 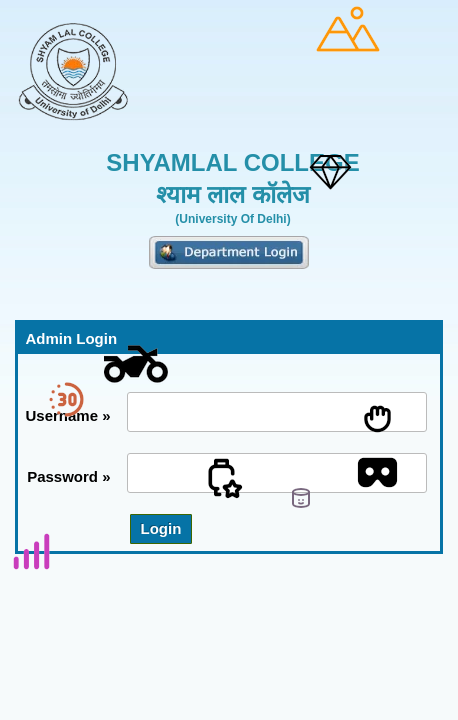 What do you see at coordinates (221, 477) in the screenshot?
I see `mark smartwatch as favorite device` at bounding box center [221, 477].